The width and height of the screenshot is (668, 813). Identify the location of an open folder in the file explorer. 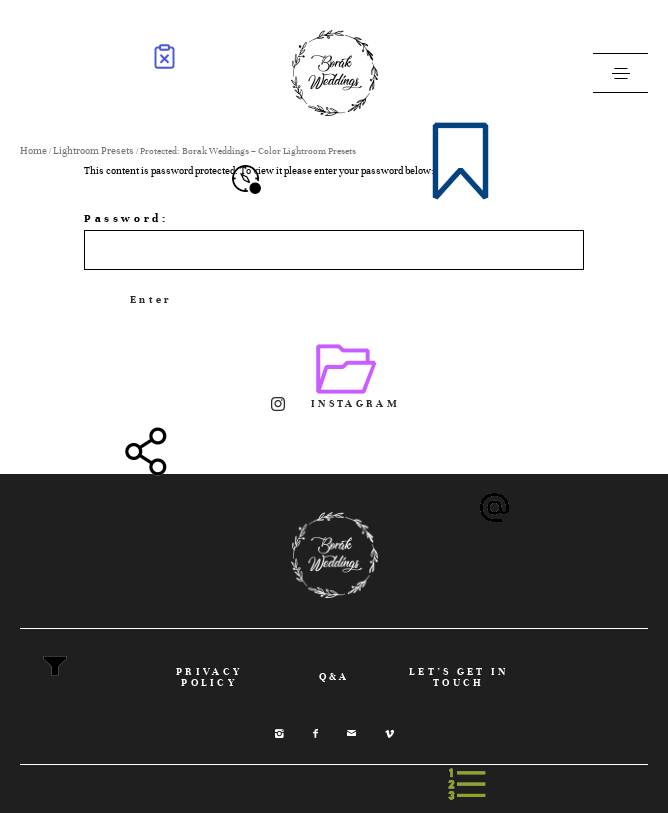
(345, 369).